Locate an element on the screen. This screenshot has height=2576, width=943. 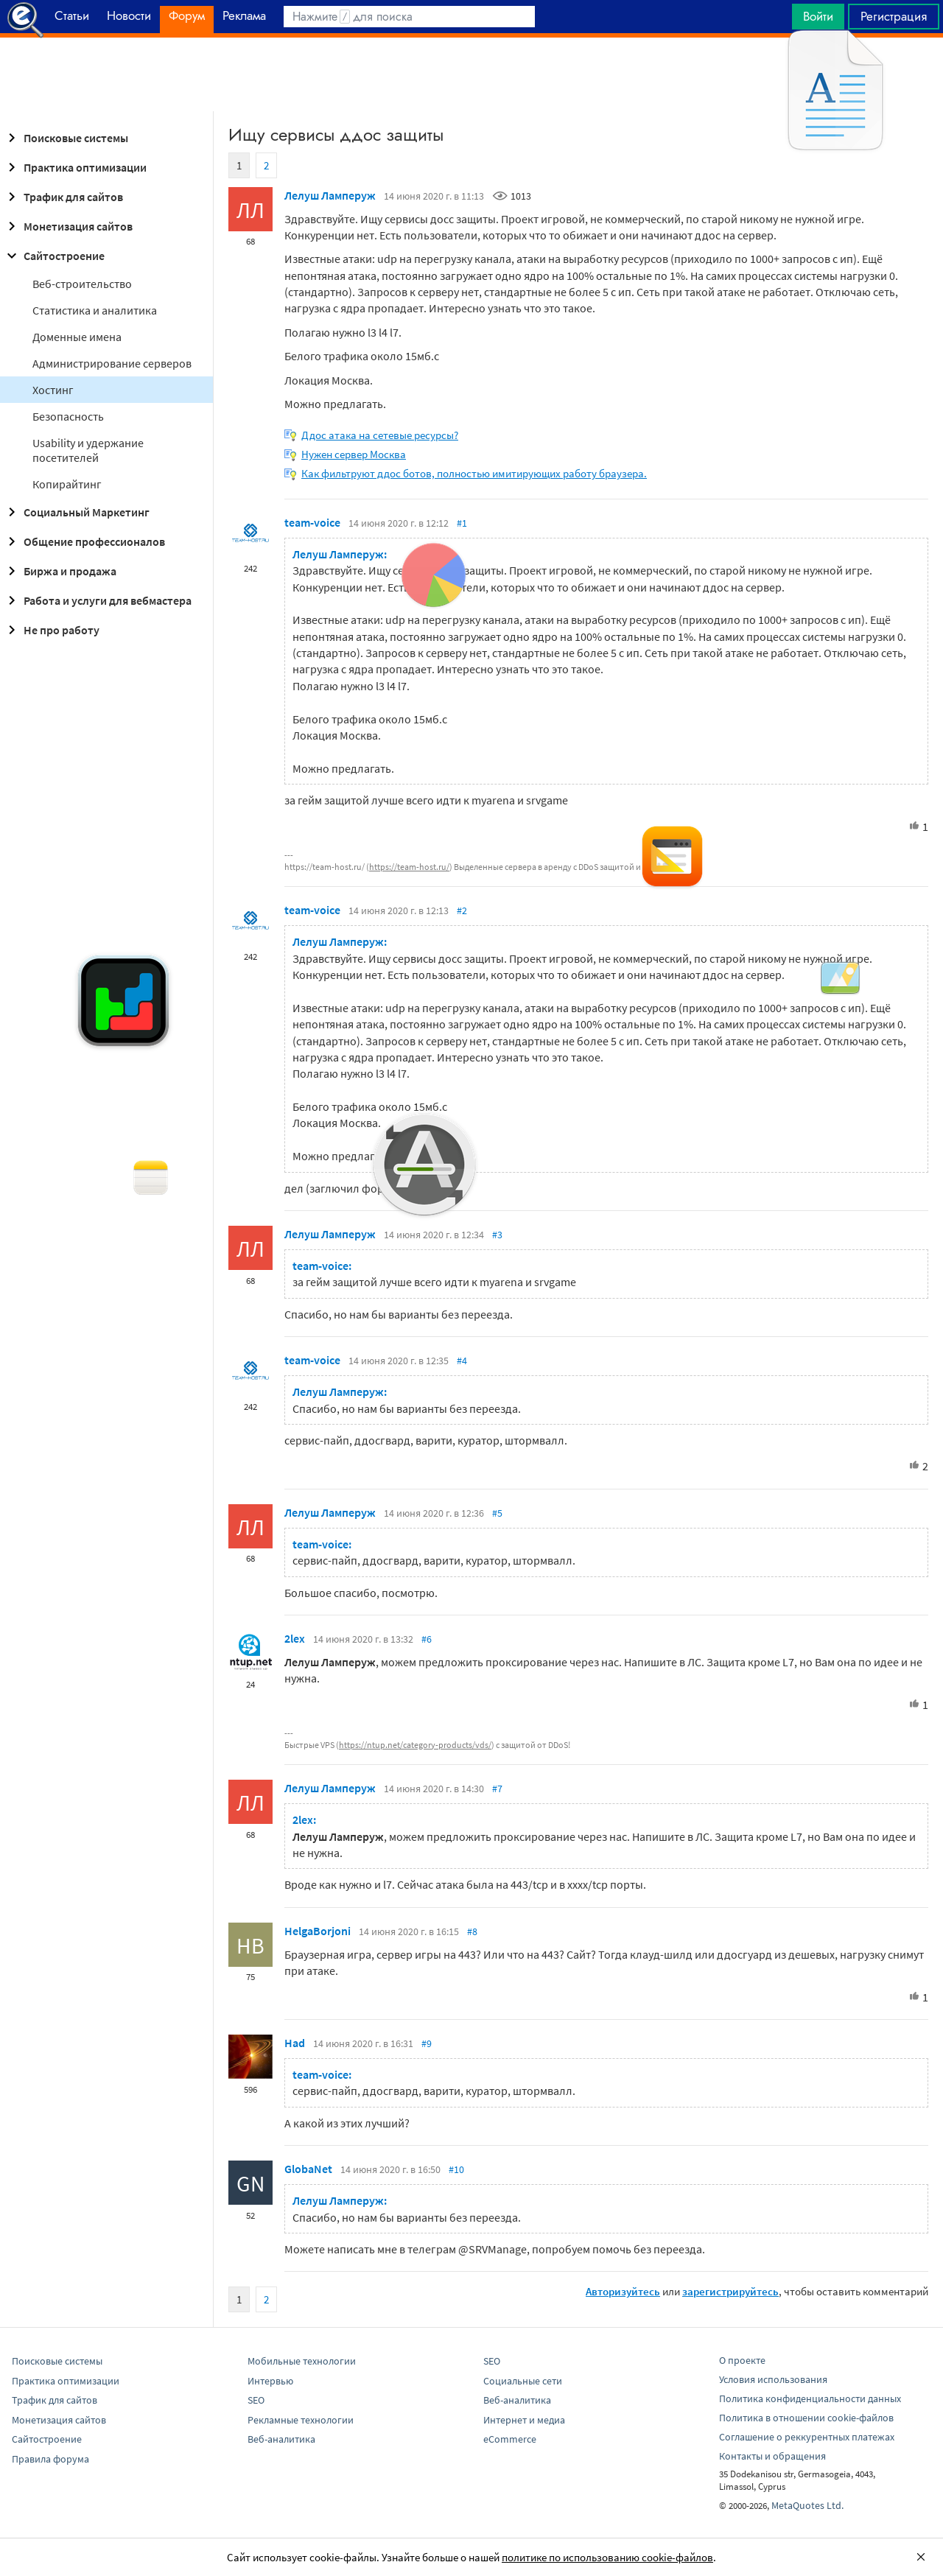
check for available software updates is located at coordinates (424, 1165).